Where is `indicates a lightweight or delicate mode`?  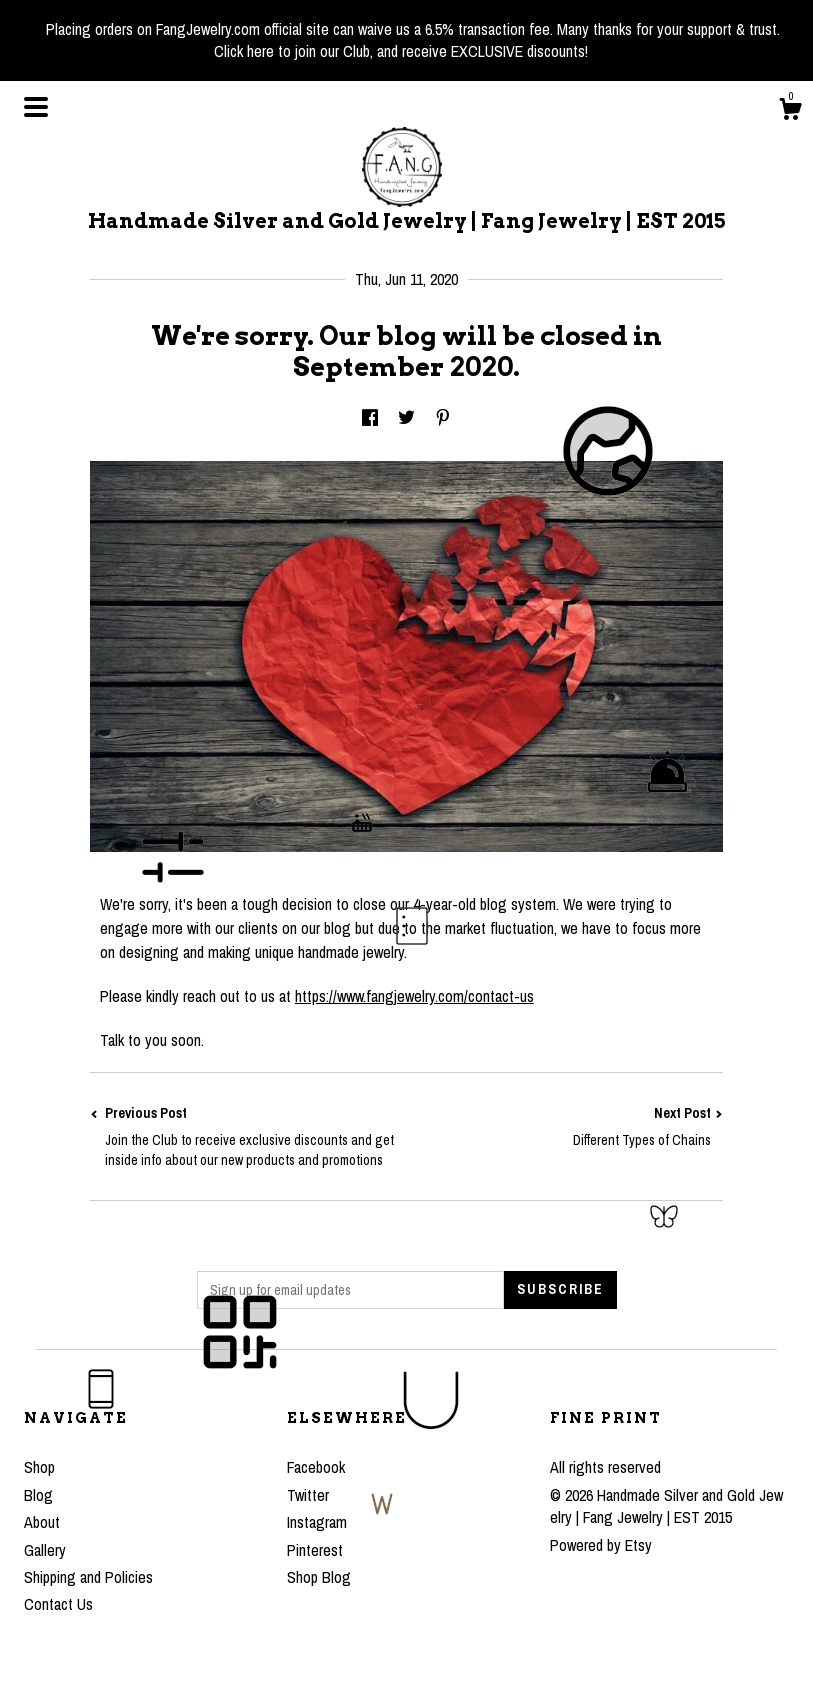 indicates a lightweight or delicate mode is located at coordinates (664, 1216).